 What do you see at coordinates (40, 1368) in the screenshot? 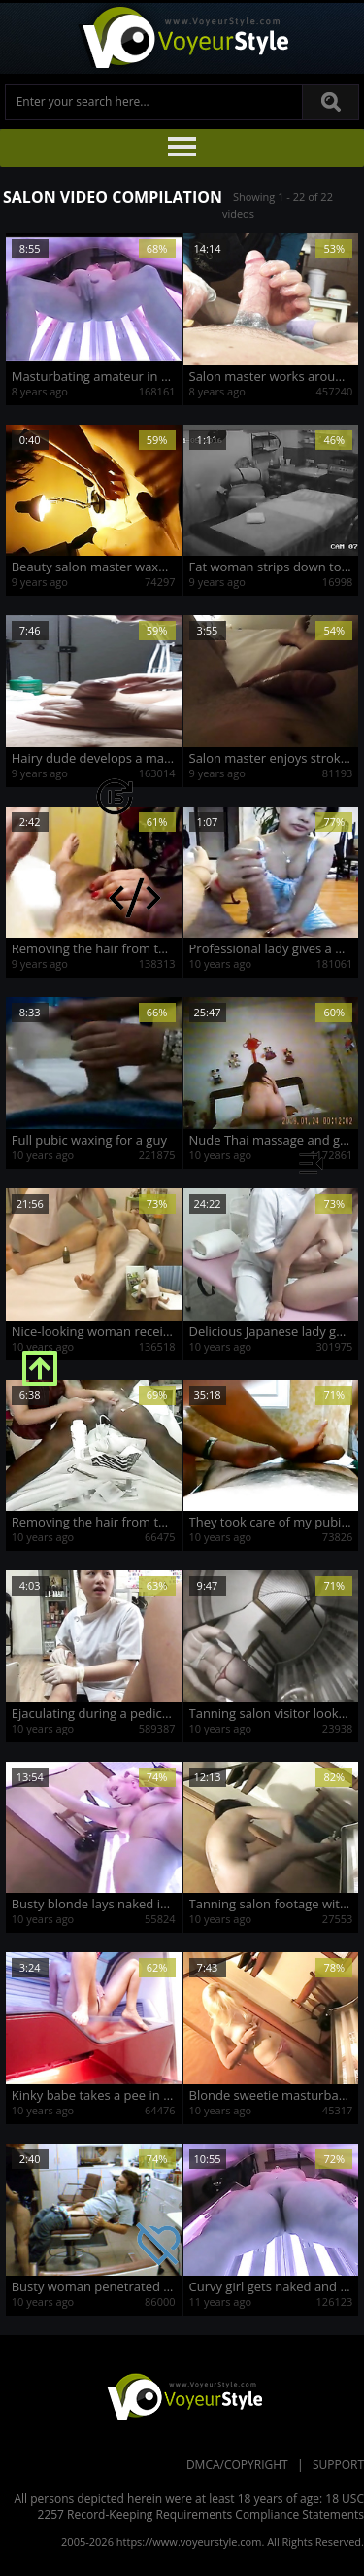
I see `upload a file or content` at bounding box center [40, 1368].